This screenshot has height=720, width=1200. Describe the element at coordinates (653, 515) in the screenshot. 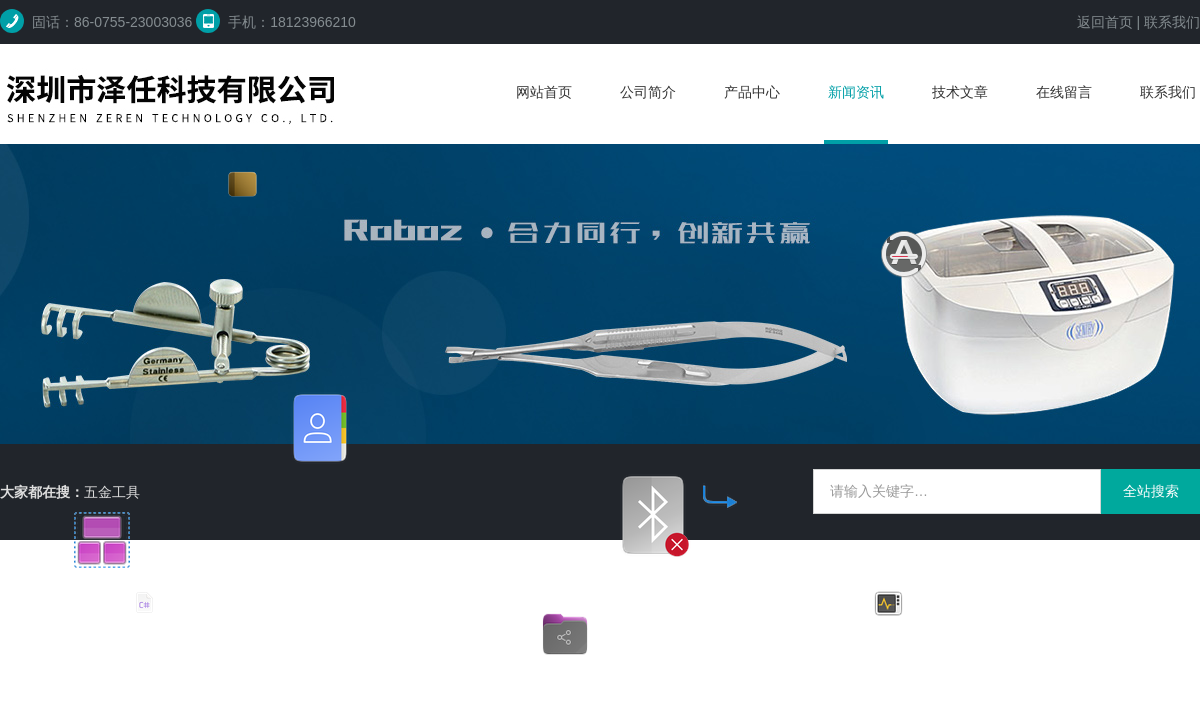

I see `bluetooth is currently disabled` at that location.